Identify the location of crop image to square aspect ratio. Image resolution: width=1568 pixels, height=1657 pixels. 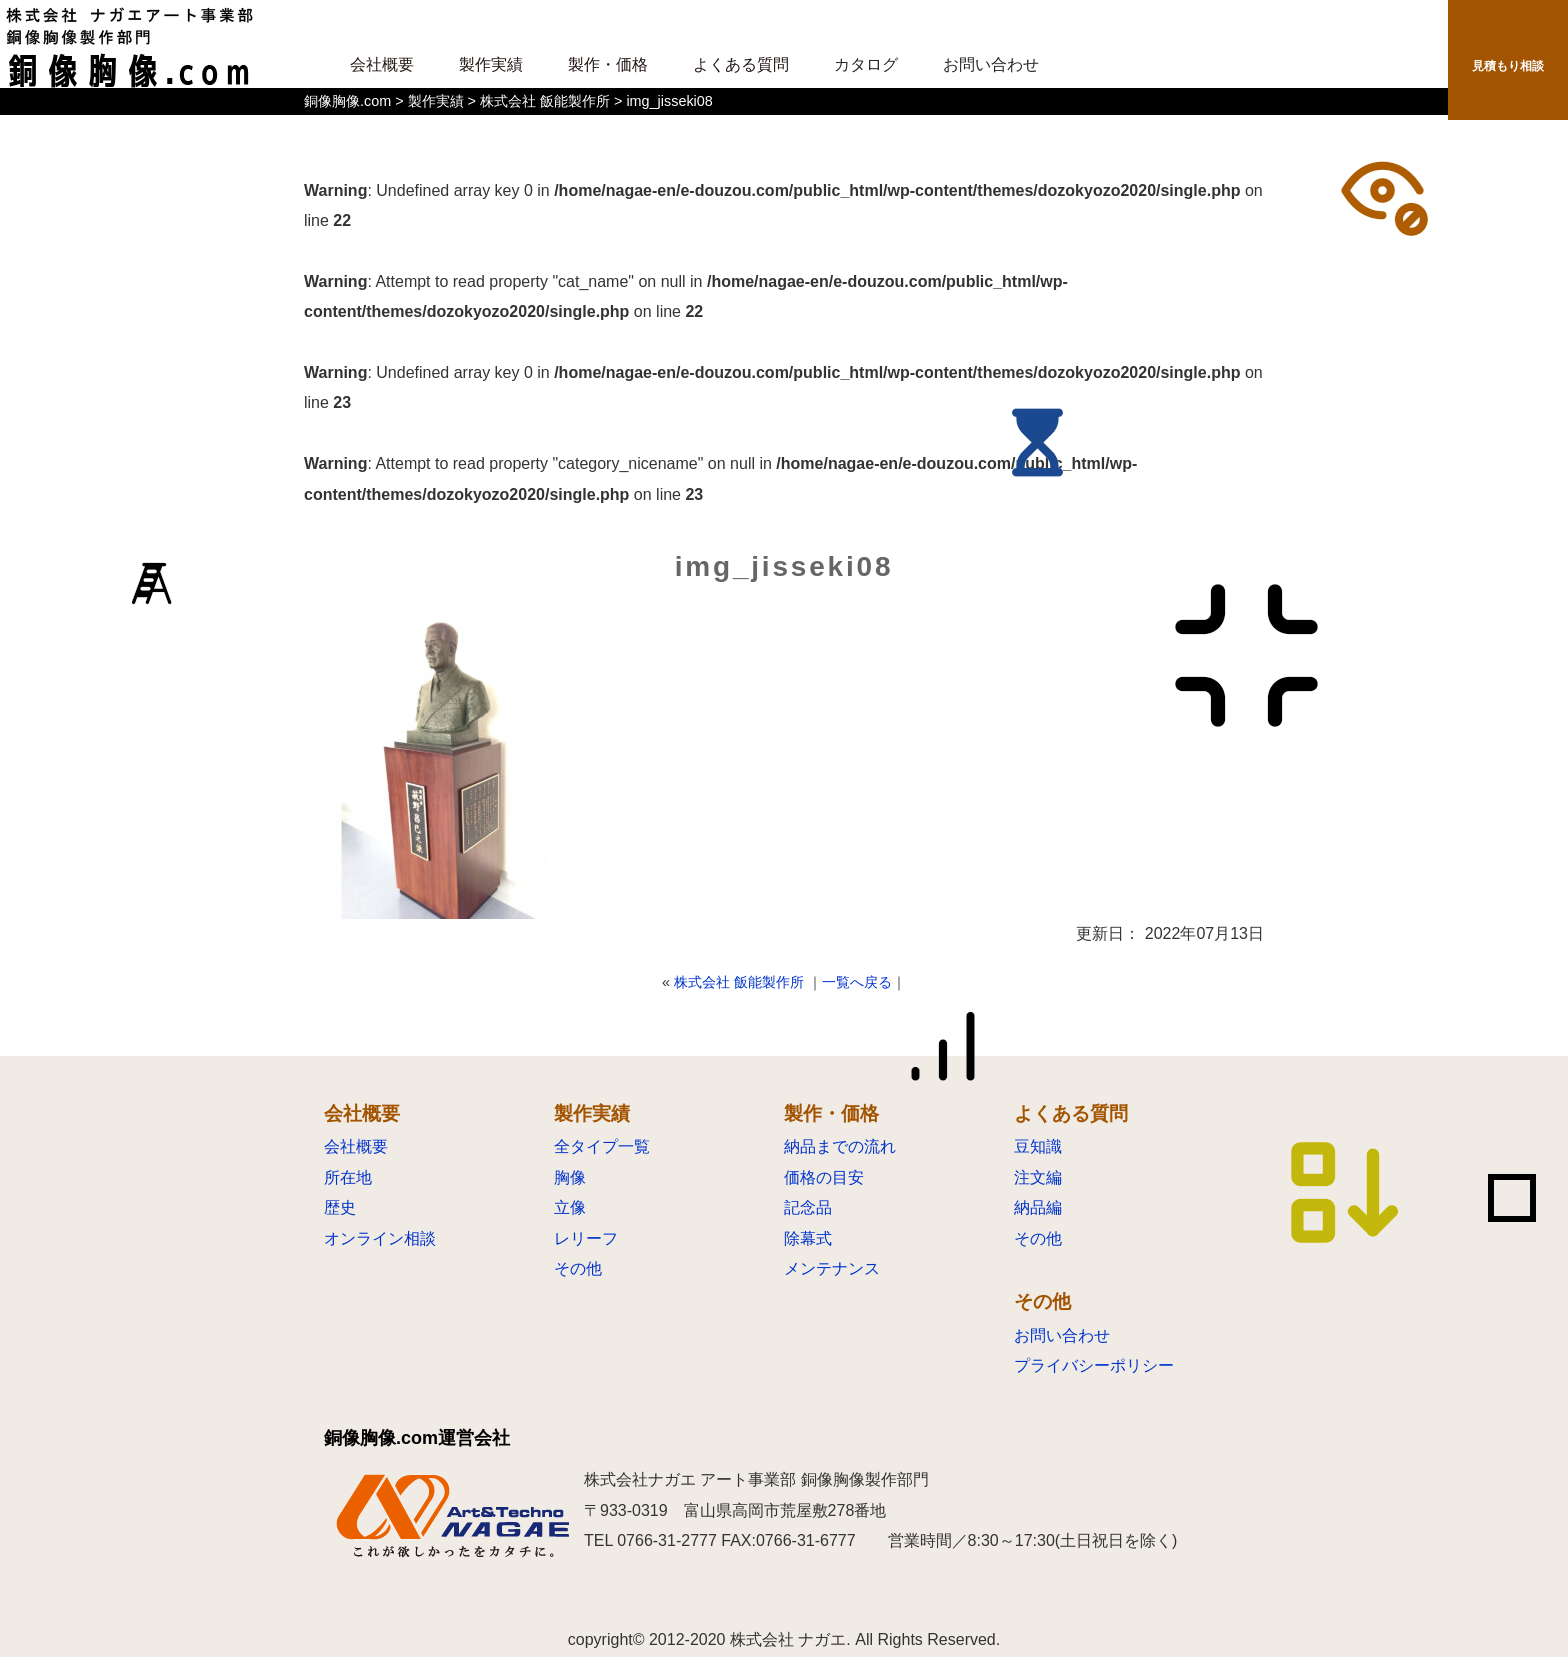
(1512, 1198).